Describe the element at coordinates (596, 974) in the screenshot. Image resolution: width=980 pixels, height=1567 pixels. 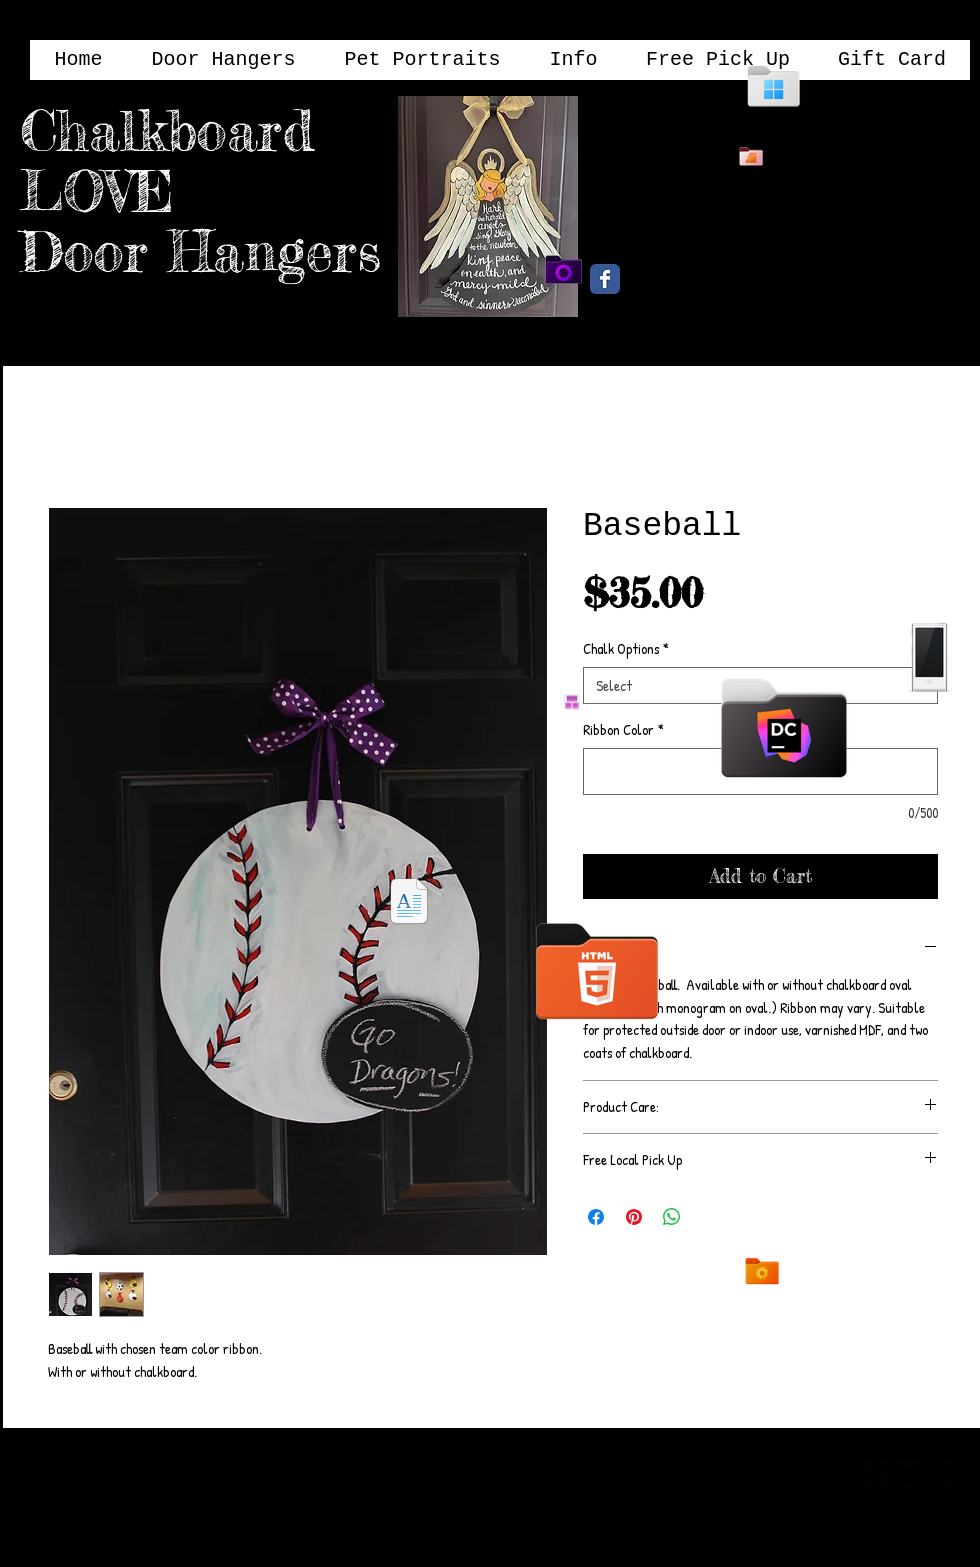
I see `folder containing HTML files` at that location.